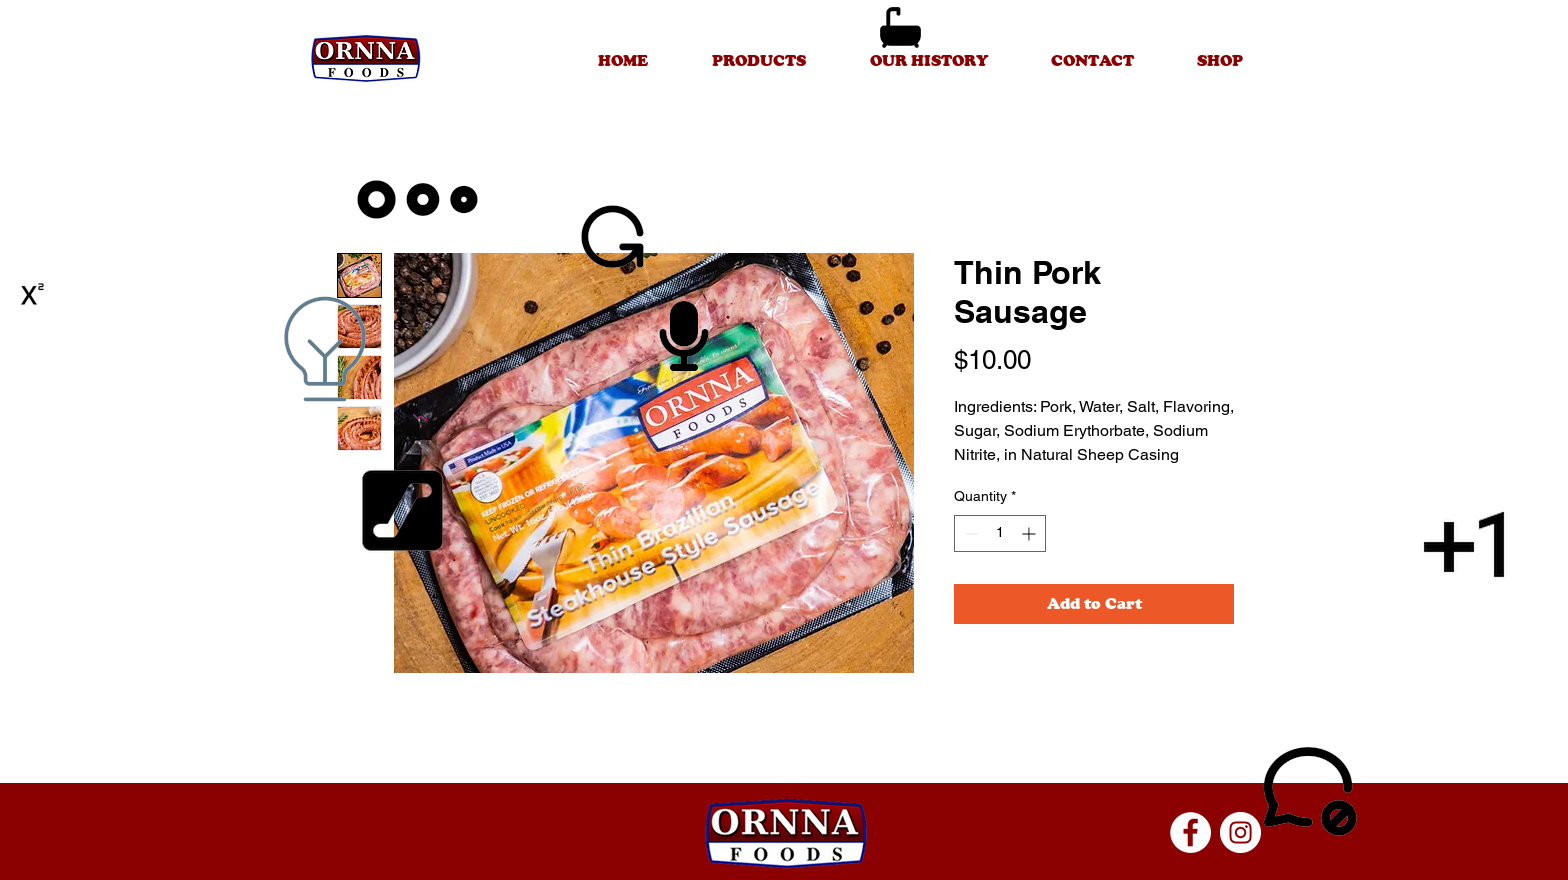  What do you see at coordinates (420, 418) in the screenshot?
I see `indicates a declining trend or decrease in value` at bounding box center [420, 418].